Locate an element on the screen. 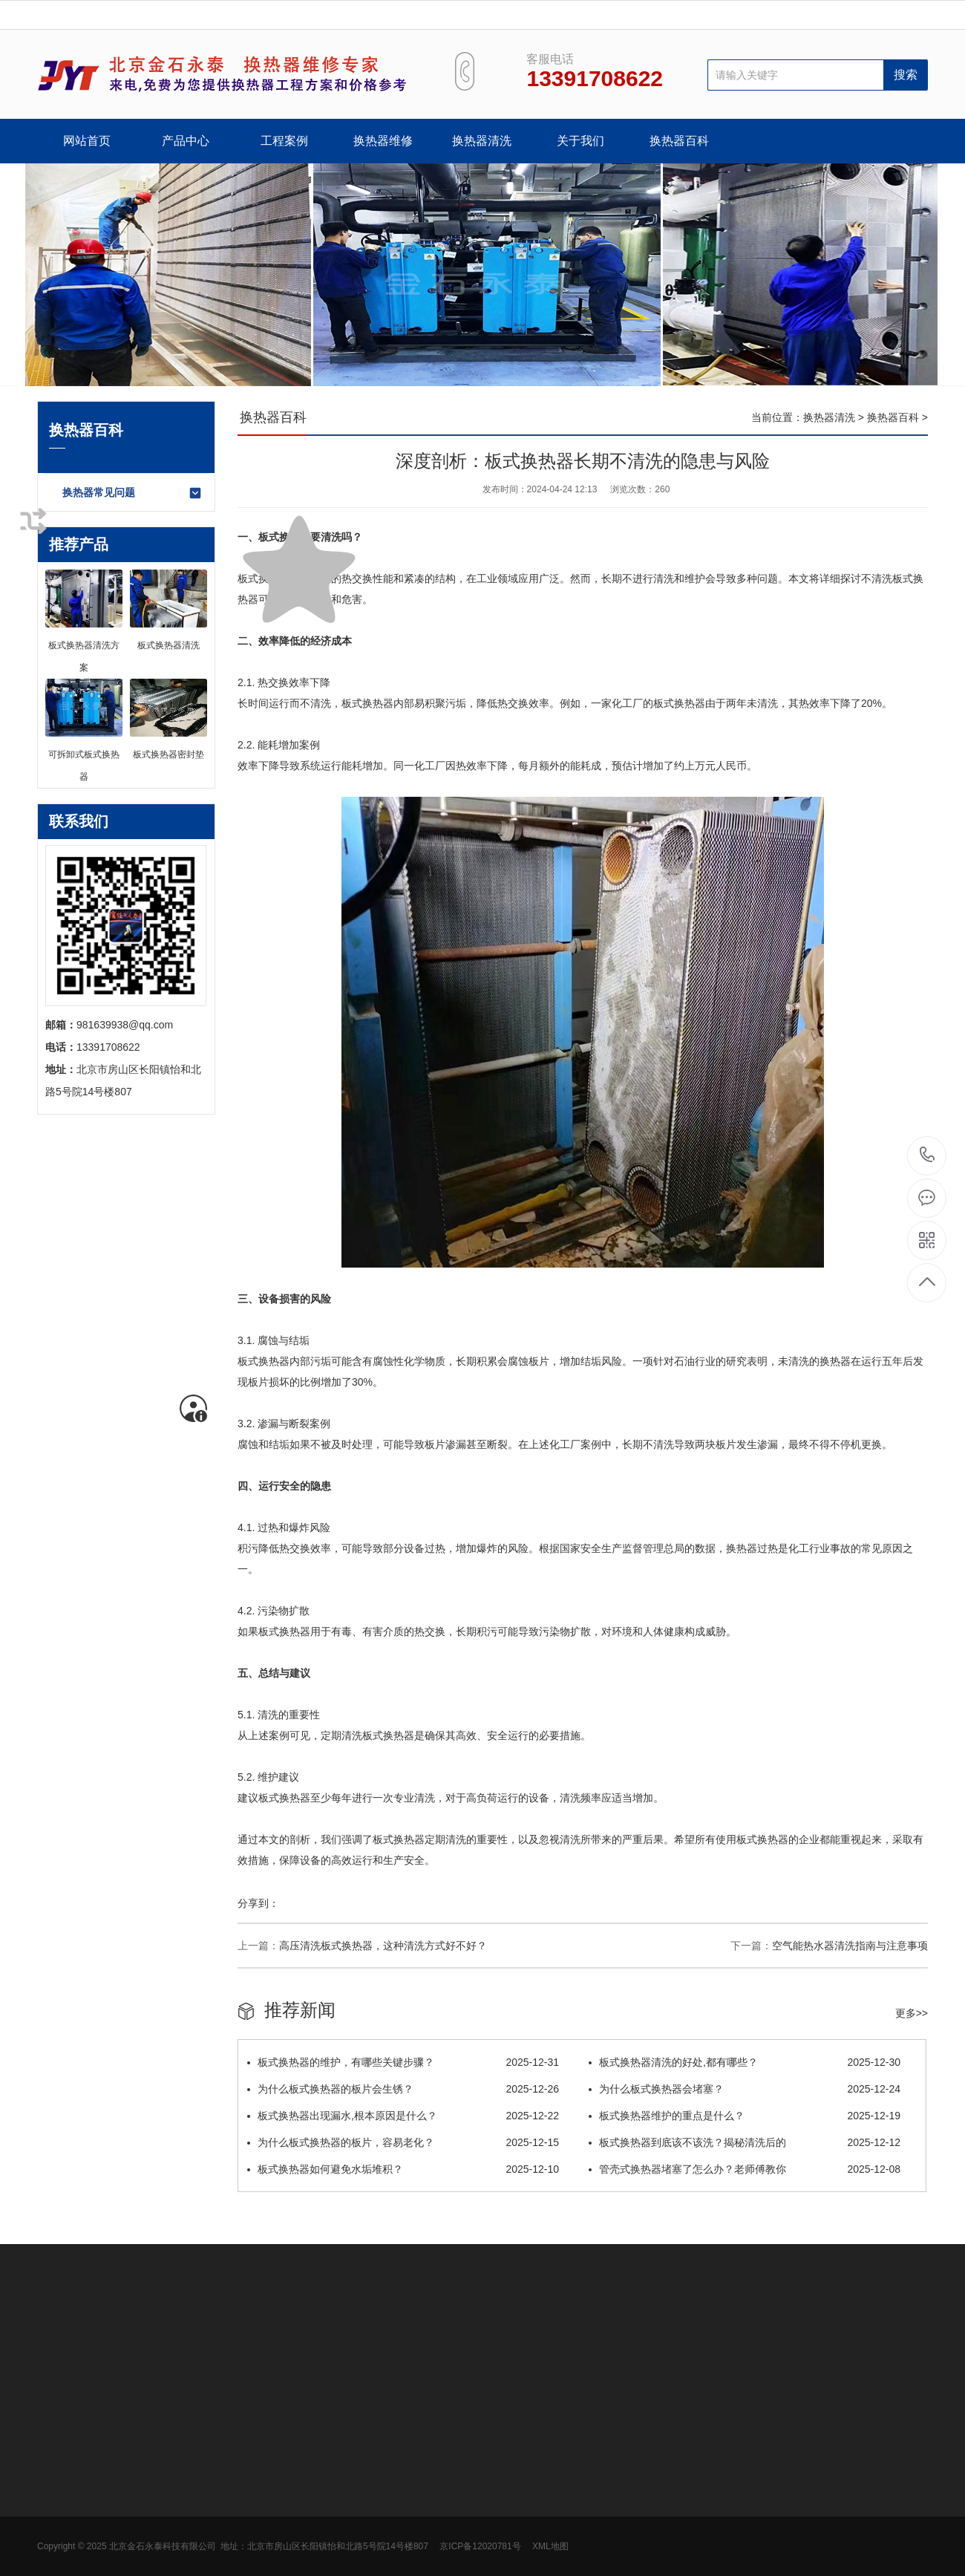 This screenshot has width=965, height=2576. shuffle playlist or queue is located at coordinates (33, 521).